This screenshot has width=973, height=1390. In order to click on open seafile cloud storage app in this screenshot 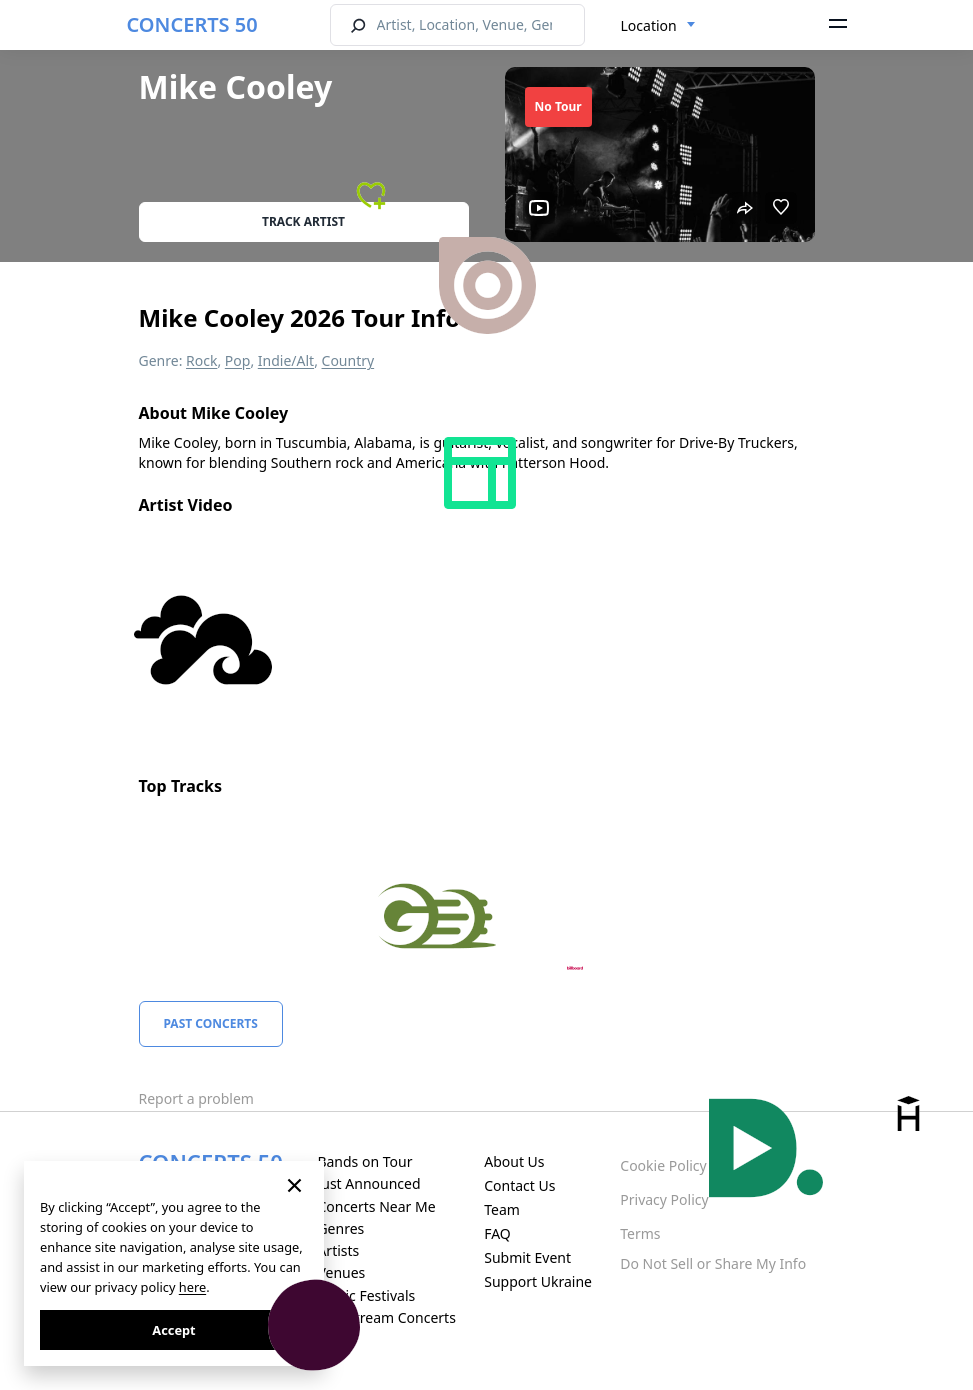, I will do `click(203, 640)`.